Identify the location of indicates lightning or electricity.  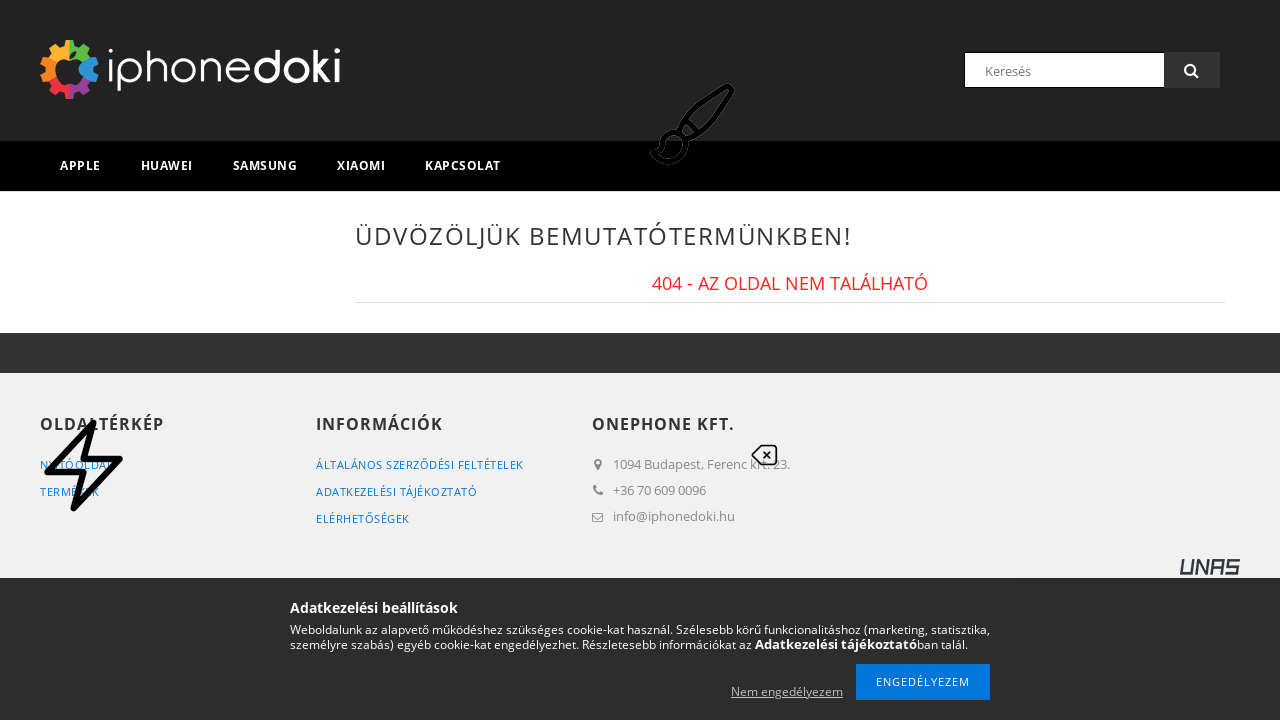
(83, 465).